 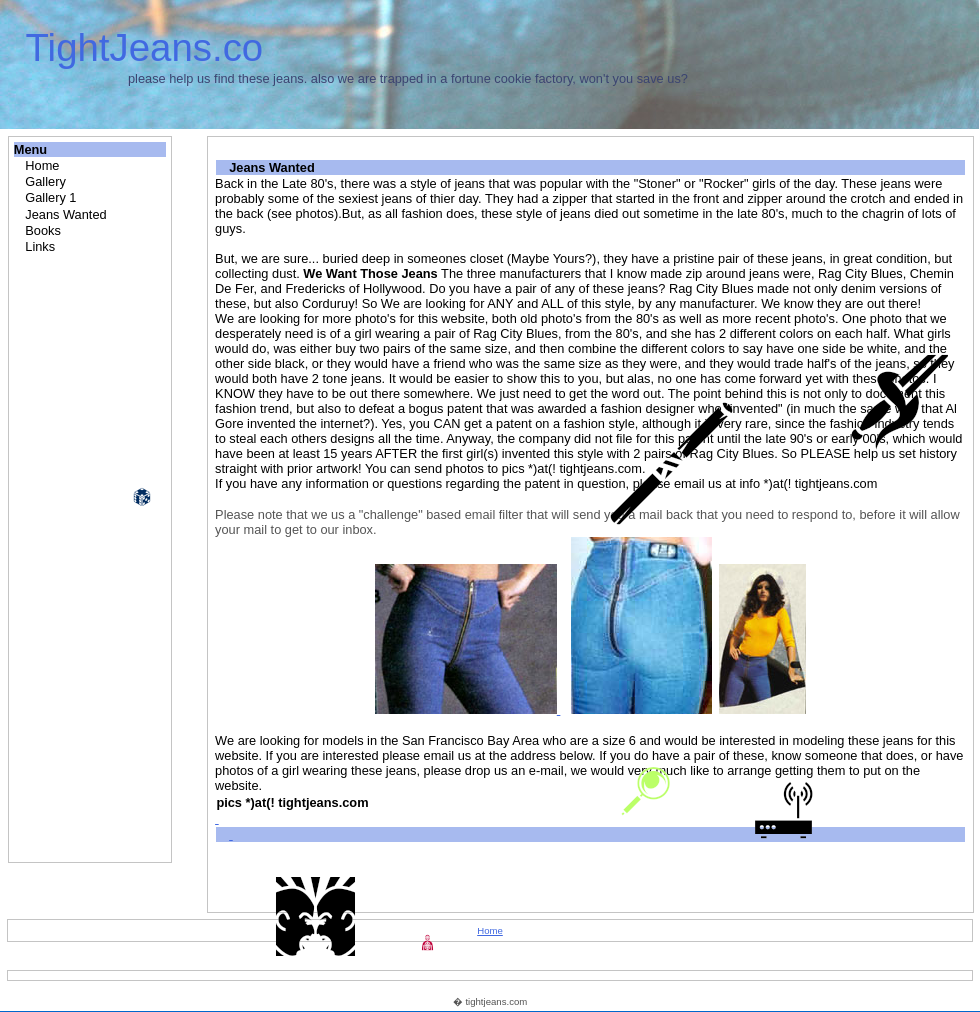 I want to click on search for items or content, so click(x=645, y=791).